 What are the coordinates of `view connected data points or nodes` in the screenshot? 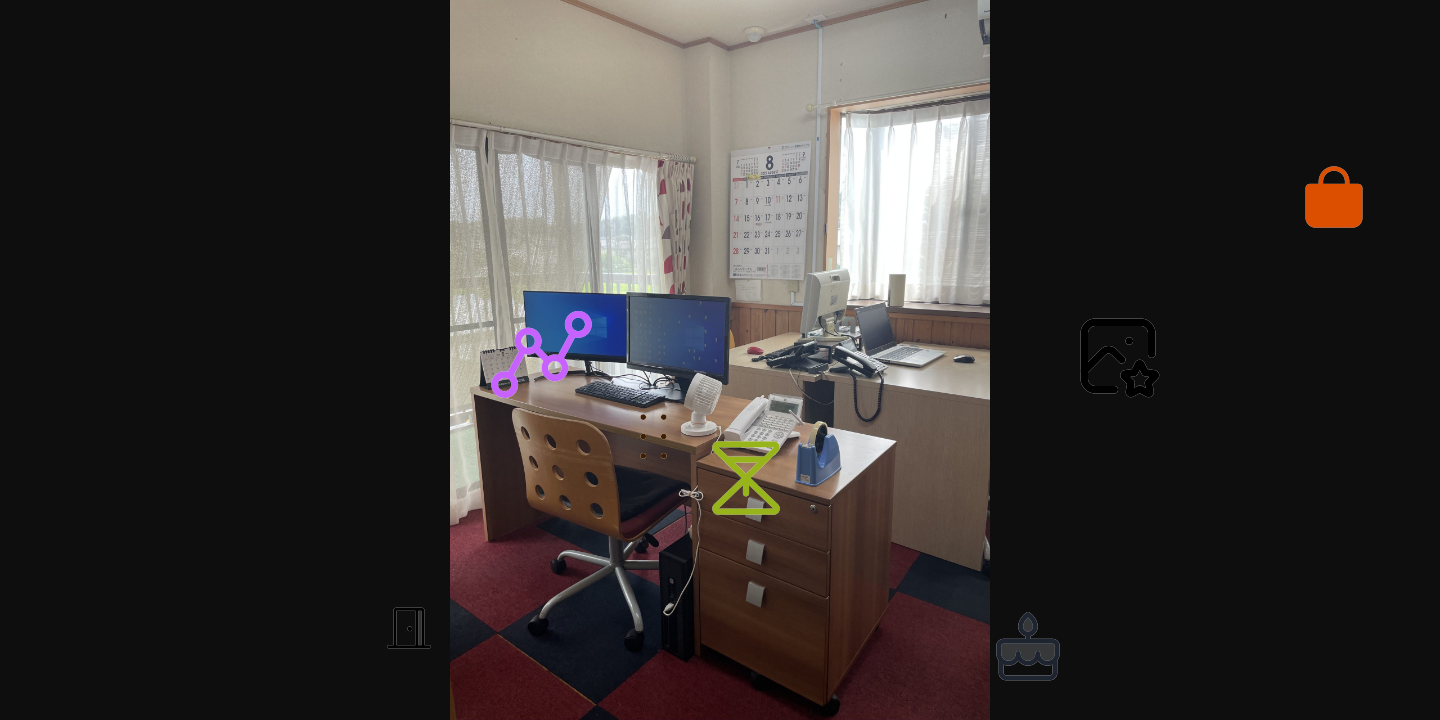 It's located at (541, 354).